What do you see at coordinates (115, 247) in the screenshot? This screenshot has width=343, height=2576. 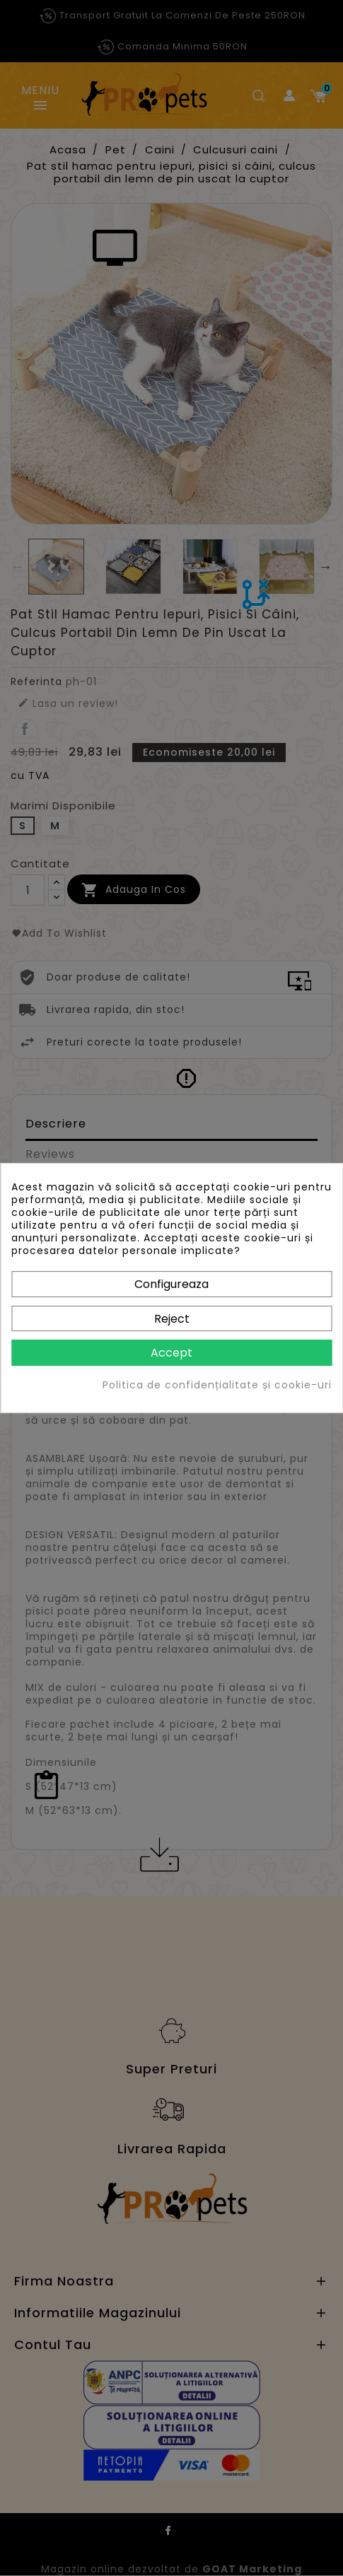 I see `access personal video content` at bounding box center [115, 247].